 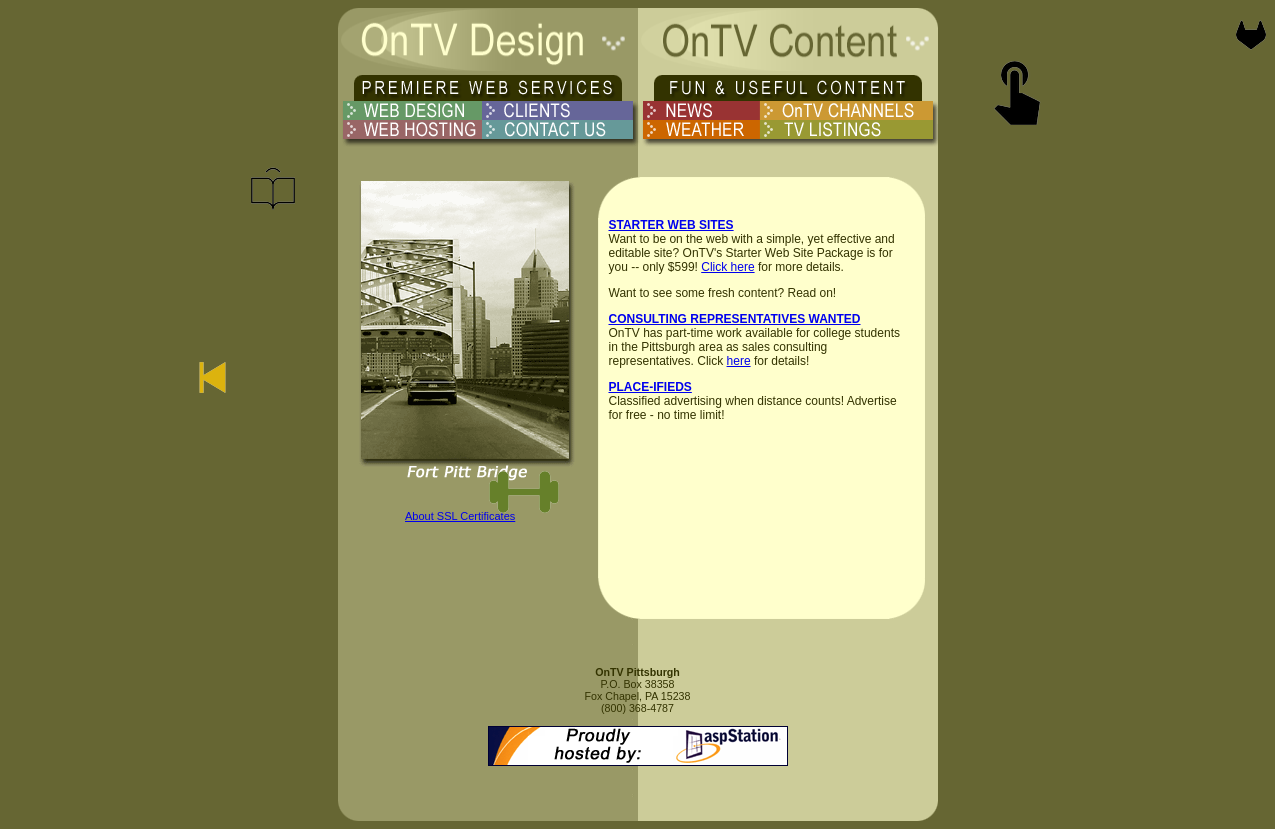 I want to click on tap to interact with this element, so click(x=1018, y=94).